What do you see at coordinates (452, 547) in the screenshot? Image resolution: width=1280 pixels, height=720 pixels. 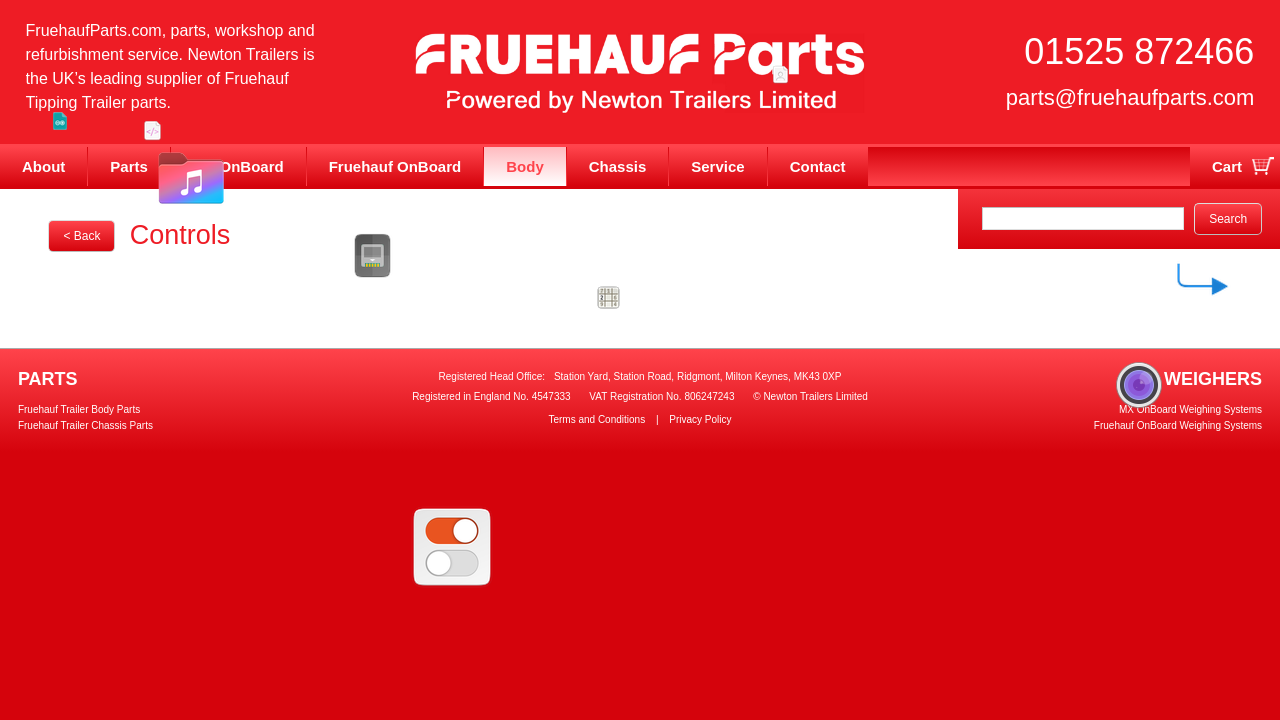 I see `access desktop preferences and settings` at bounding box center [452, 547].